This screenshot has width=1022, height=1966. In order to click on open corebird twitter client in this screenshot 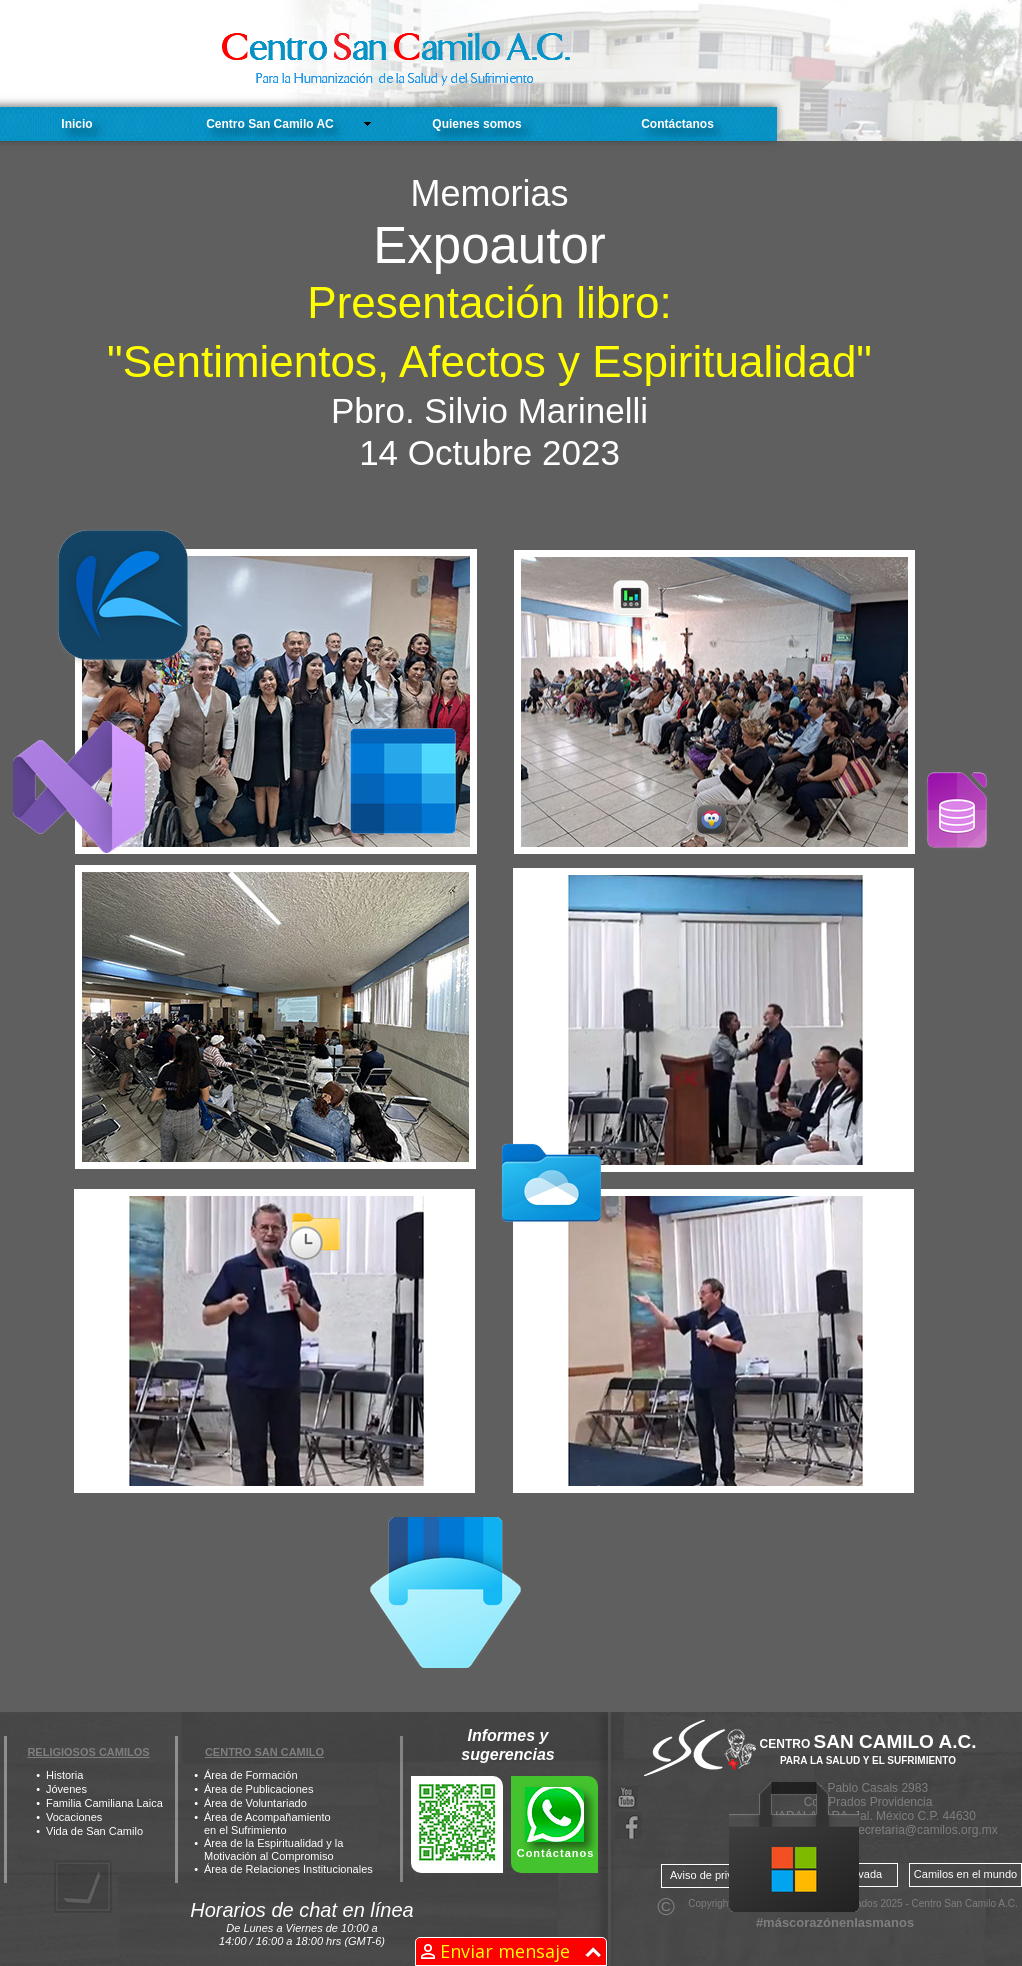, I will do `click(711, 819)`.